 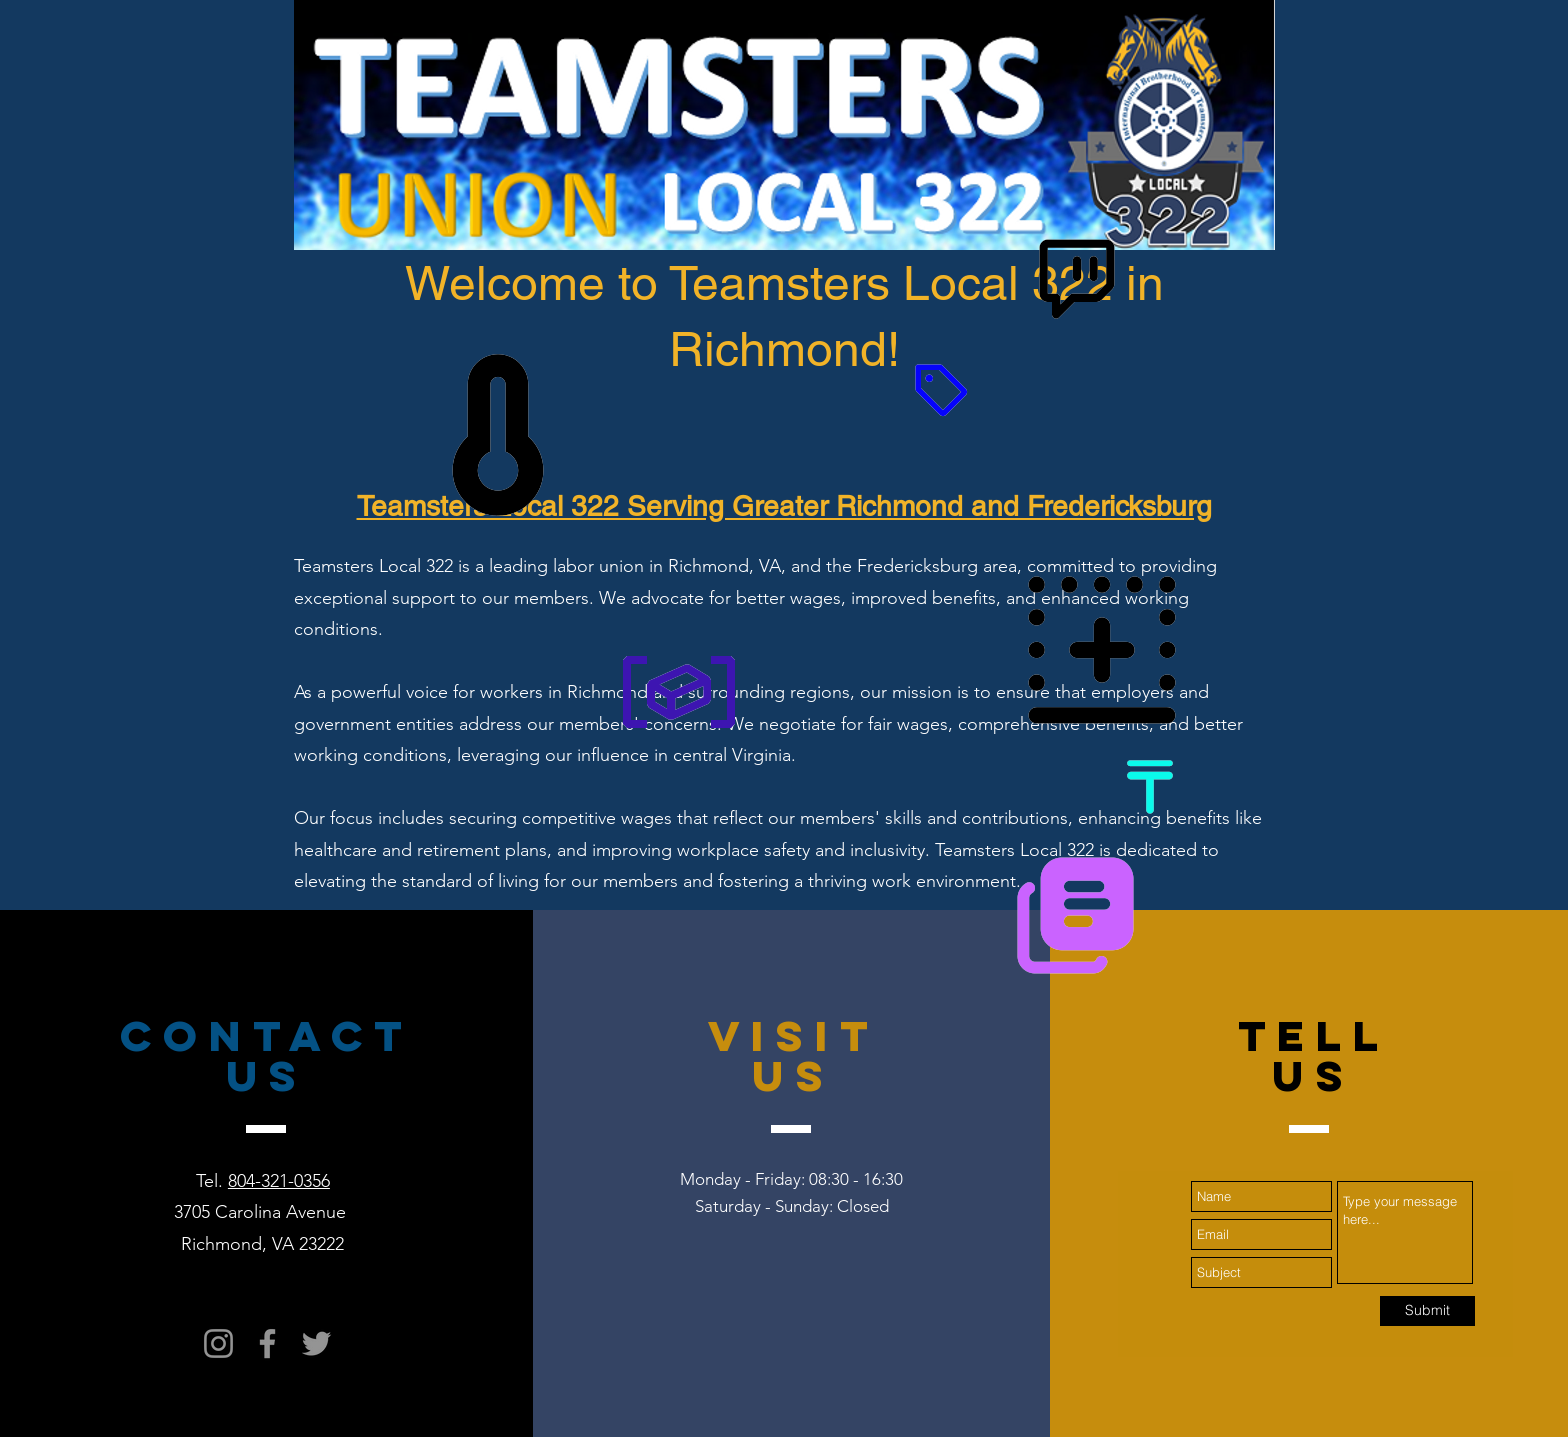 What do you see at coordinates (679, 688) in the screenshot?
I see `view variable symbol in code editor` at bounding box center [679, 688].